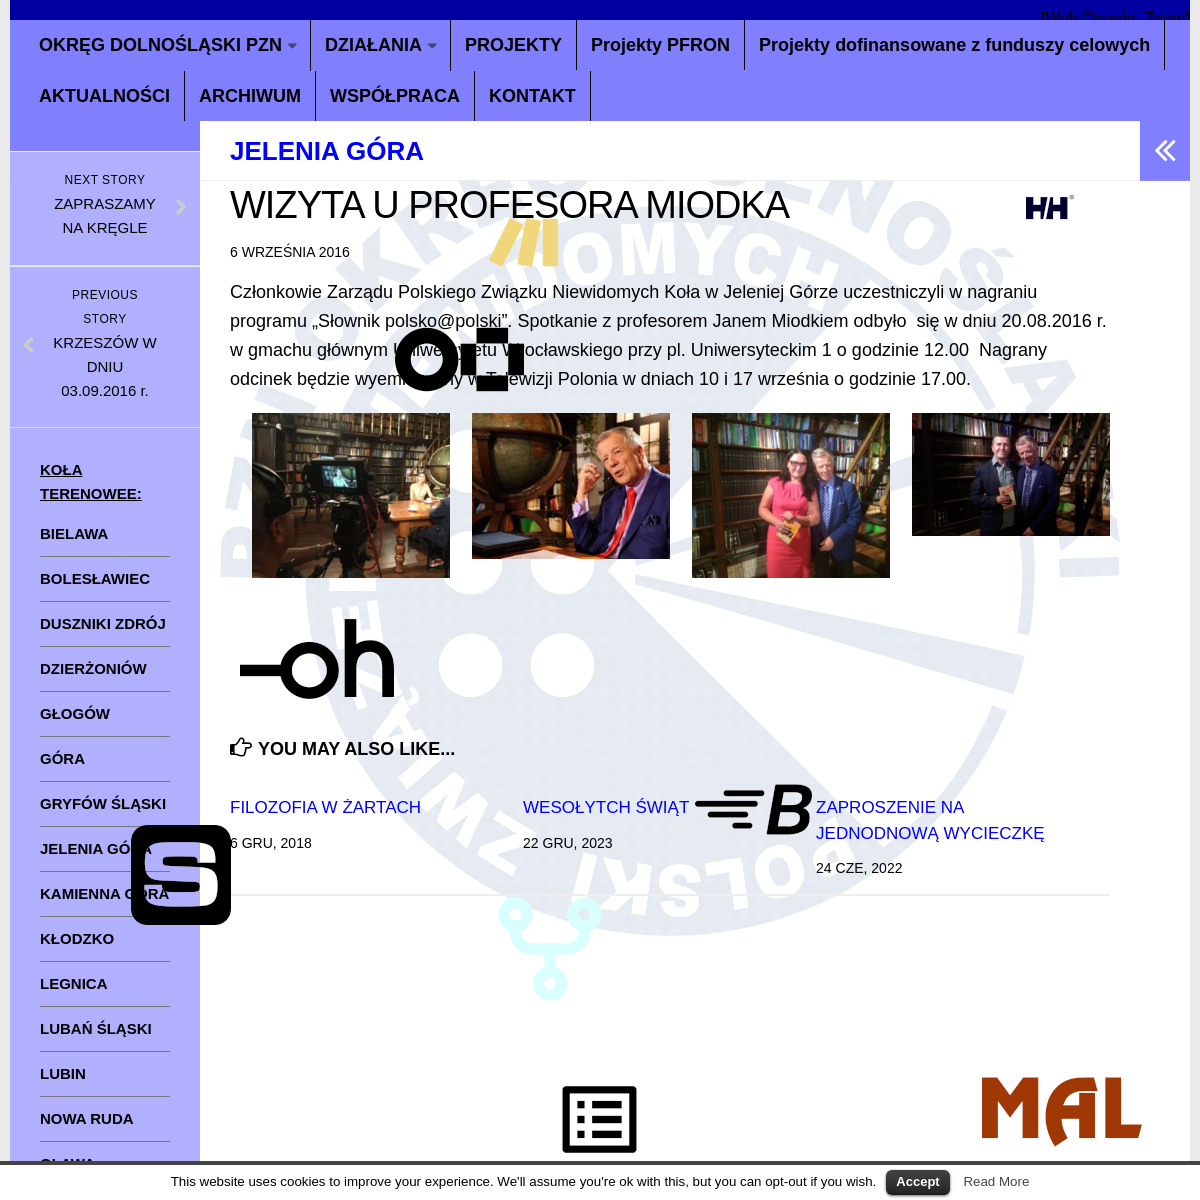  What do you see at coordinates (181, 875) in the screenshot?
I see `open the Simkl app` at bounding box center [181, 875].